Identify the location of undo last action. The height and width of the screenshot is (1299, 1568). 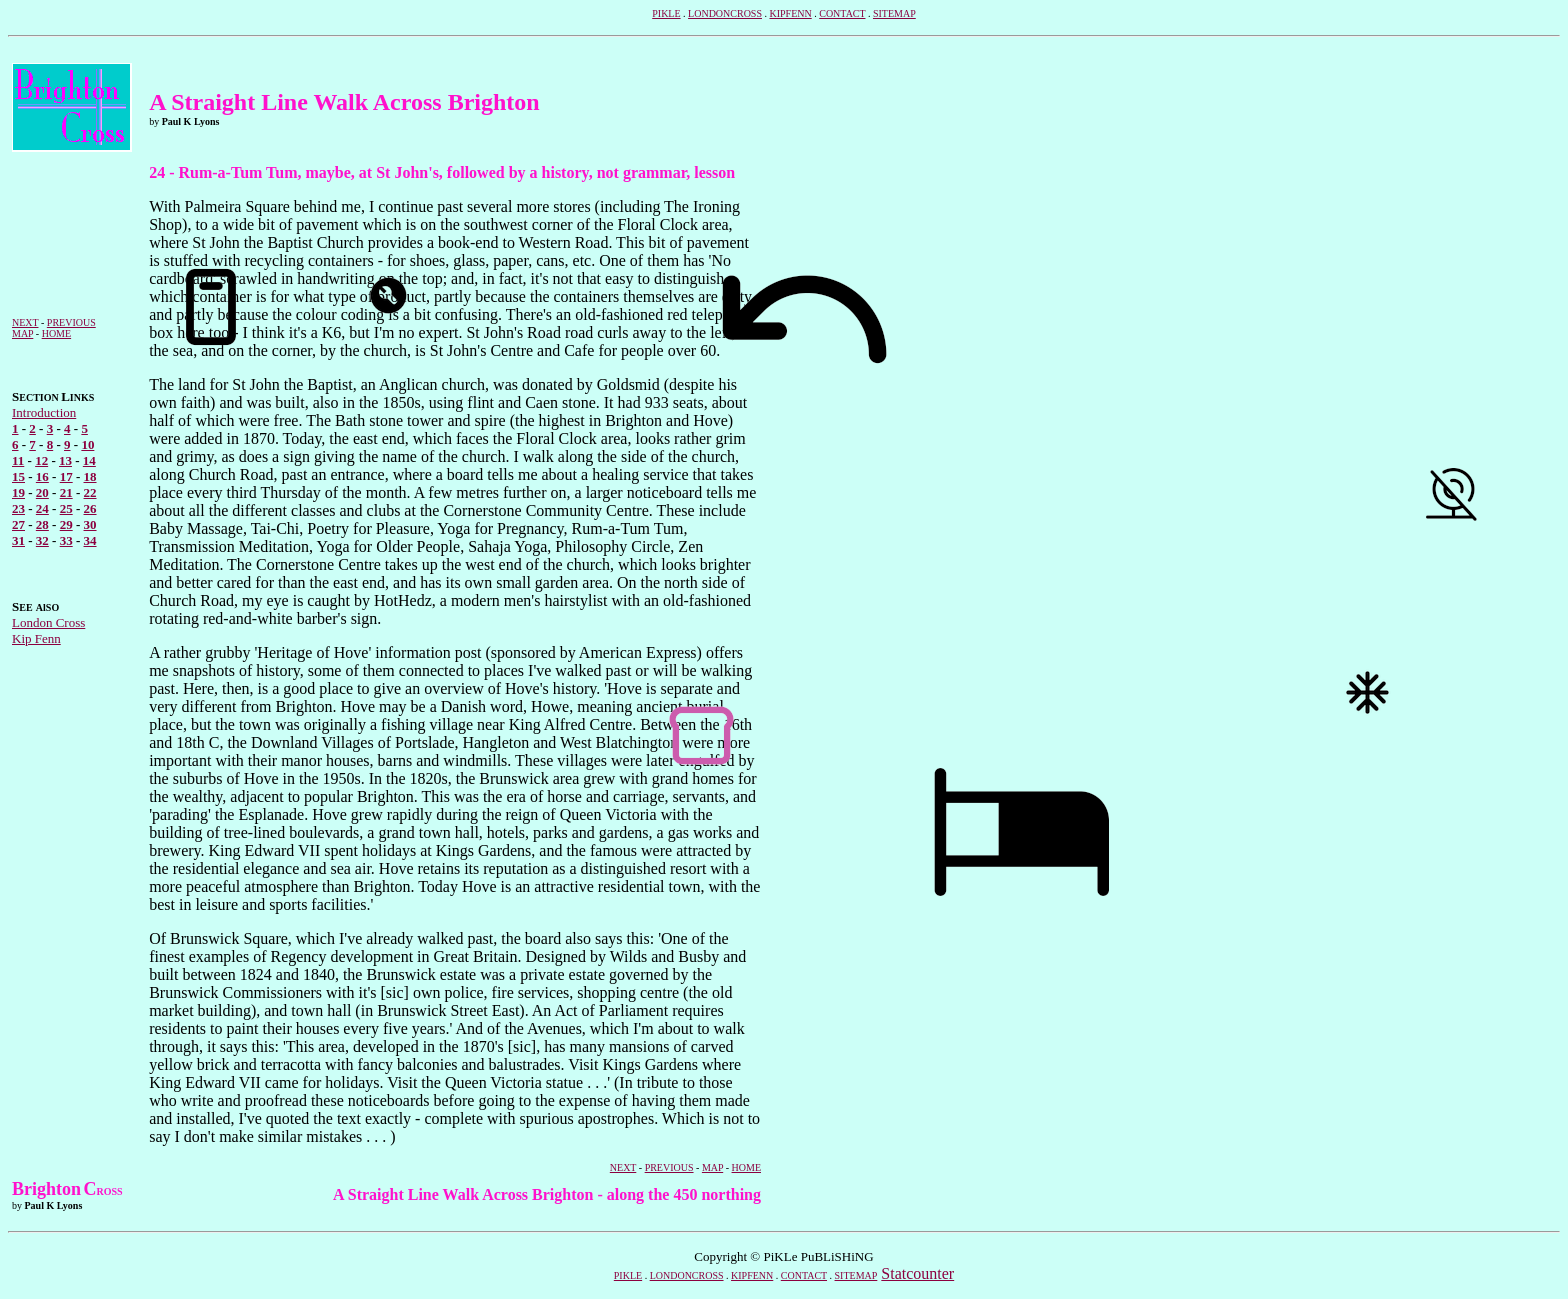
(807, 313).